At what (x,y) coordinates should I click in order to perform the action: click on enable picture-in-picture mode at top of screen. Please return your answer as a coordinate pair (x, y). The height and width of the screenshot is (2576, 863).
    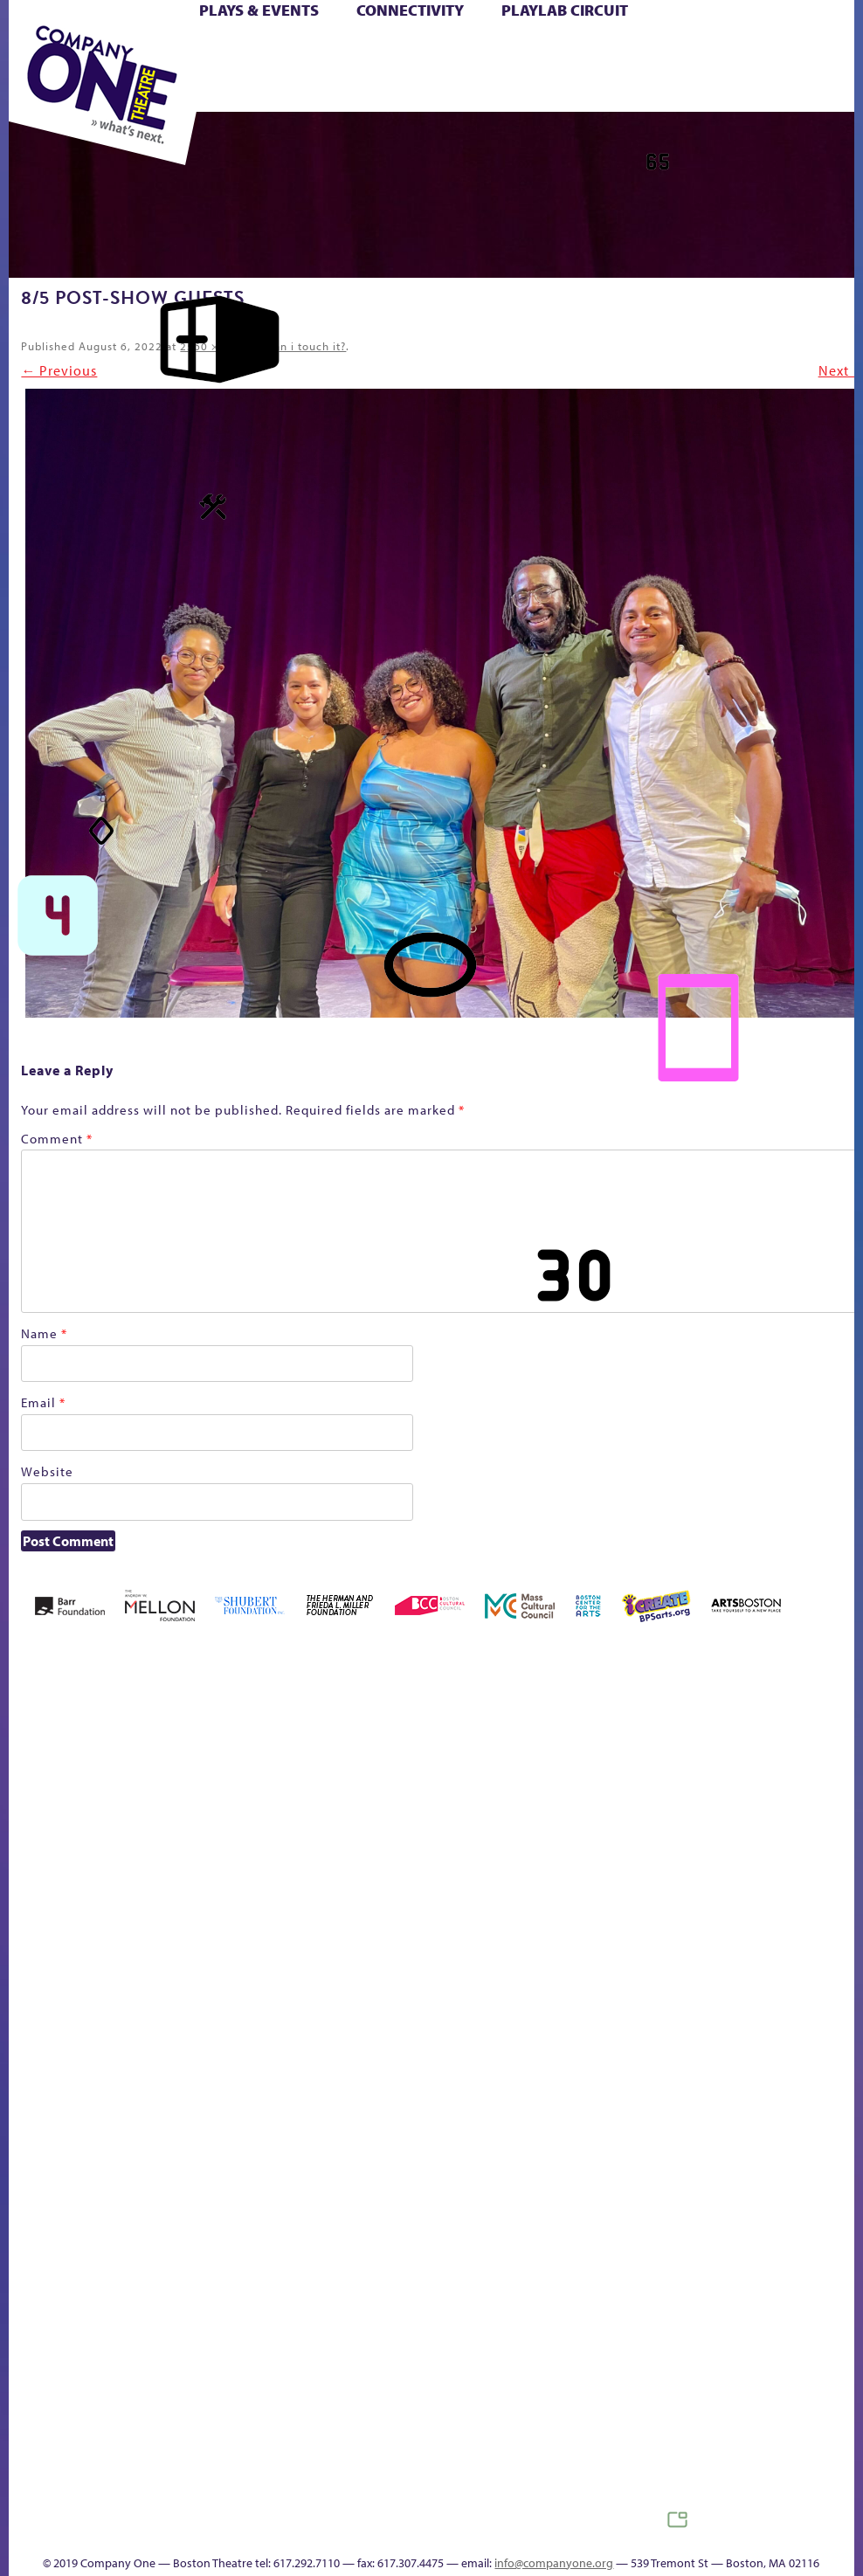
    Looking at the image, I should click on (677, 2519).